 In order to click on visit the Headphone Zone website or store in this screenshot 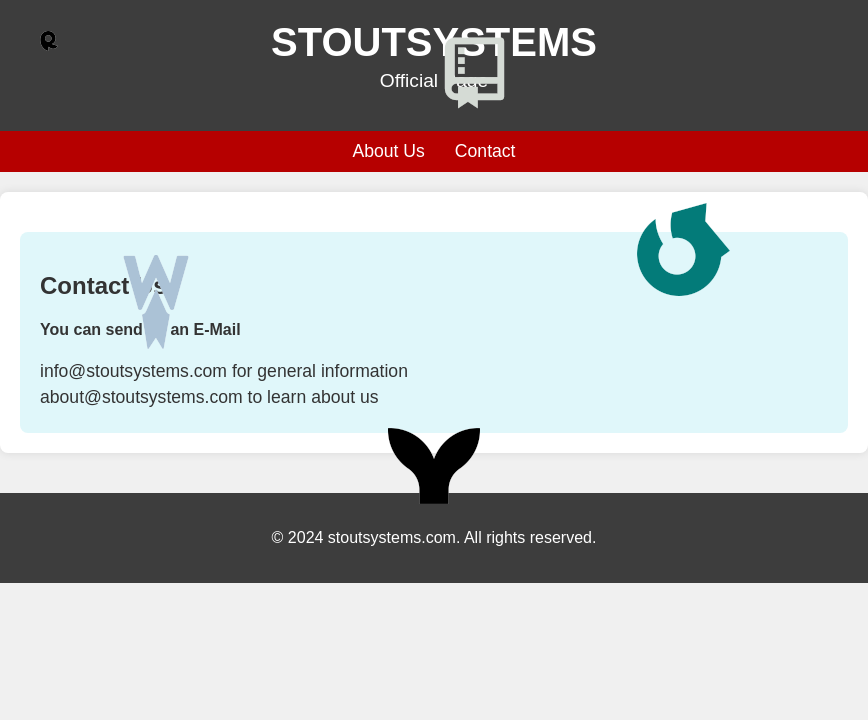, I will do `click(683, 249)`.